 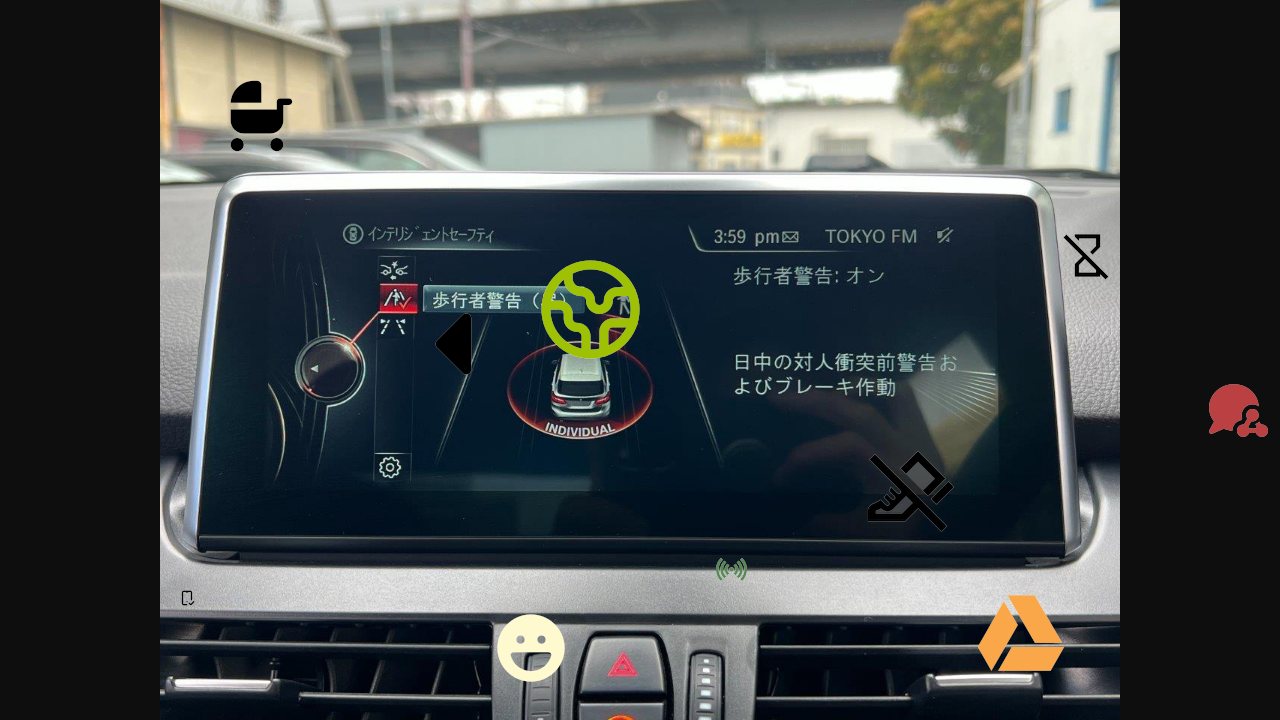 What do you see at coordinates (1237, 409) in the screenshot?
I see `view connected conversations or message threads` at bounding box center [1237, 409].